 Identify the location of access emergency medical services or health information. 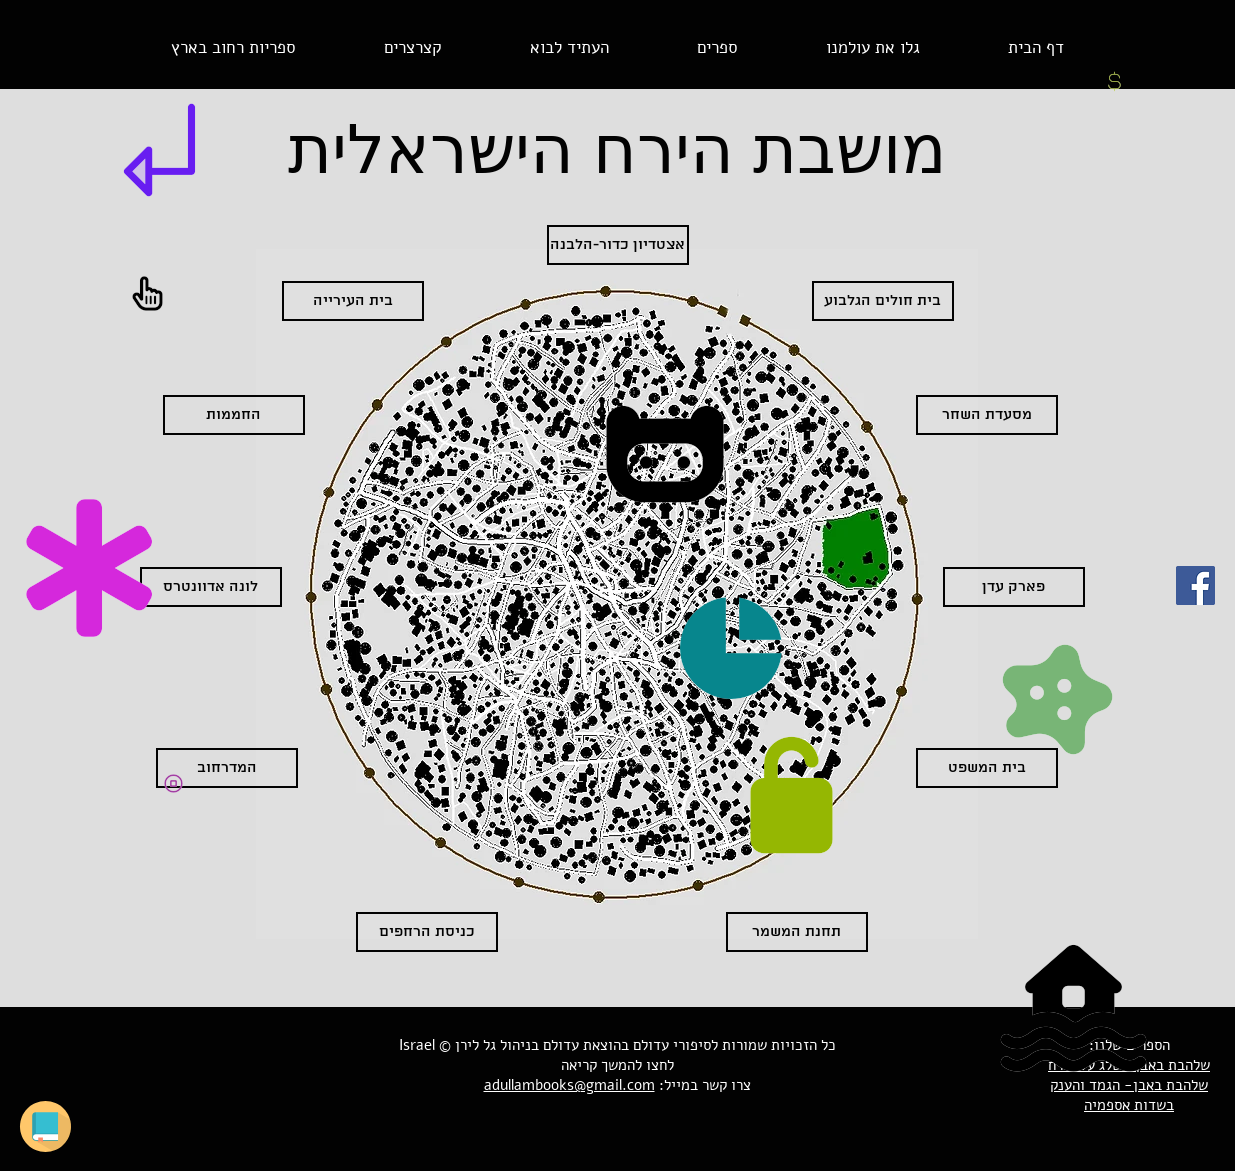
(89, 568).